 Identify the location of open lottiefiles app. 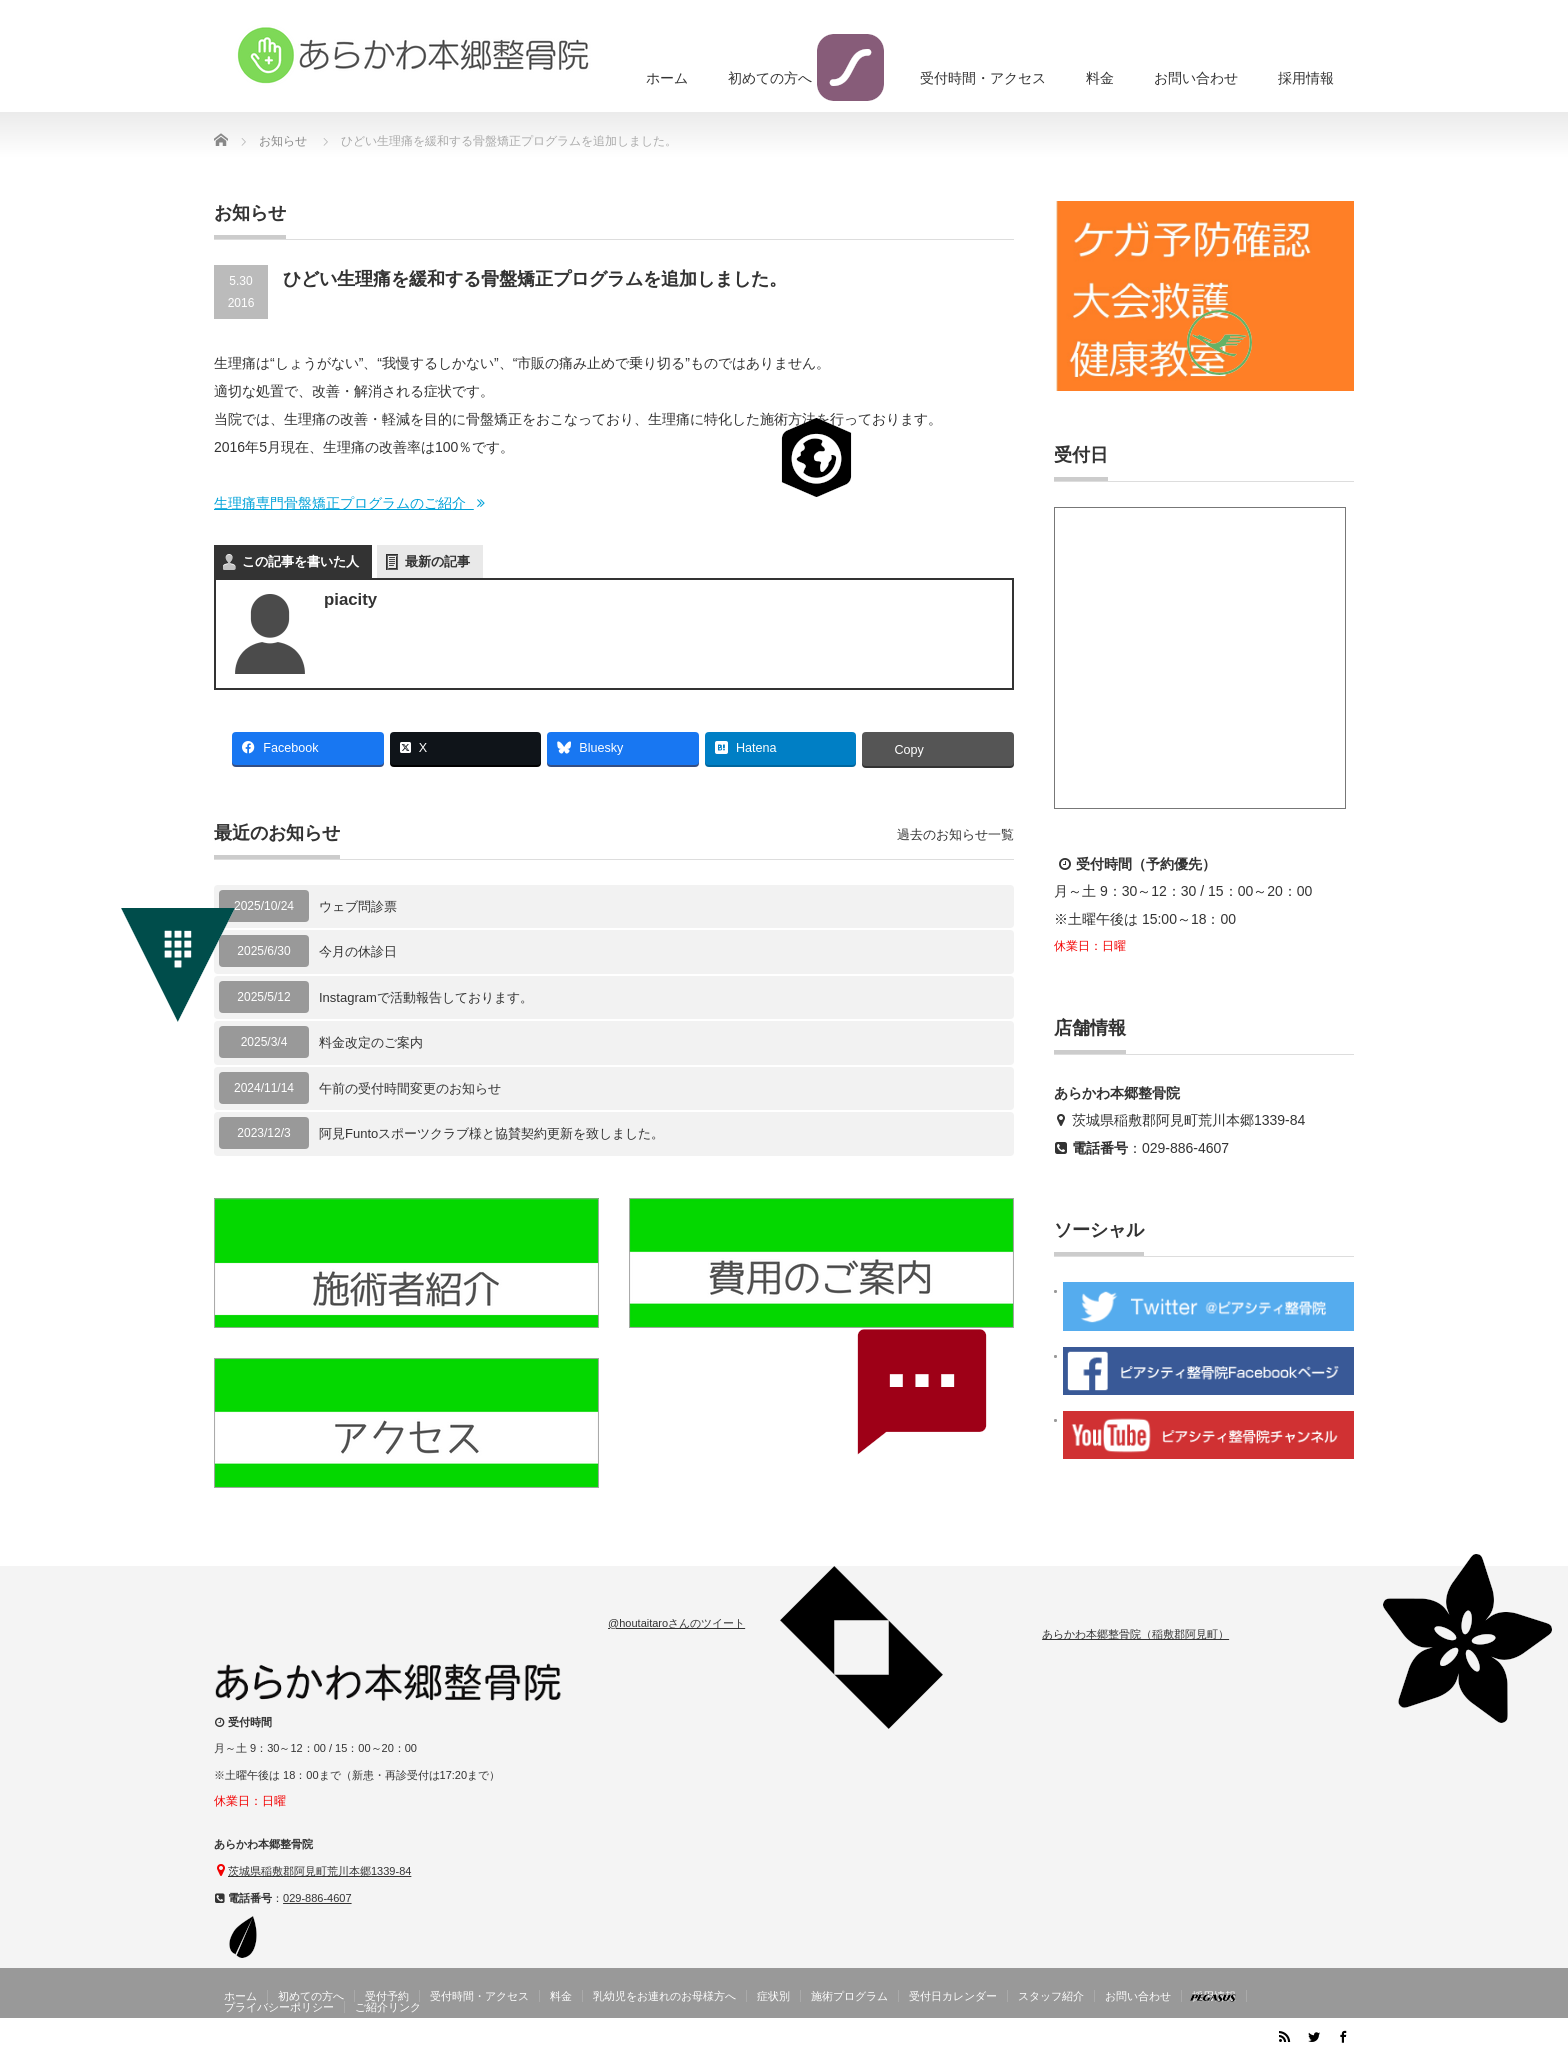
(850, 67).